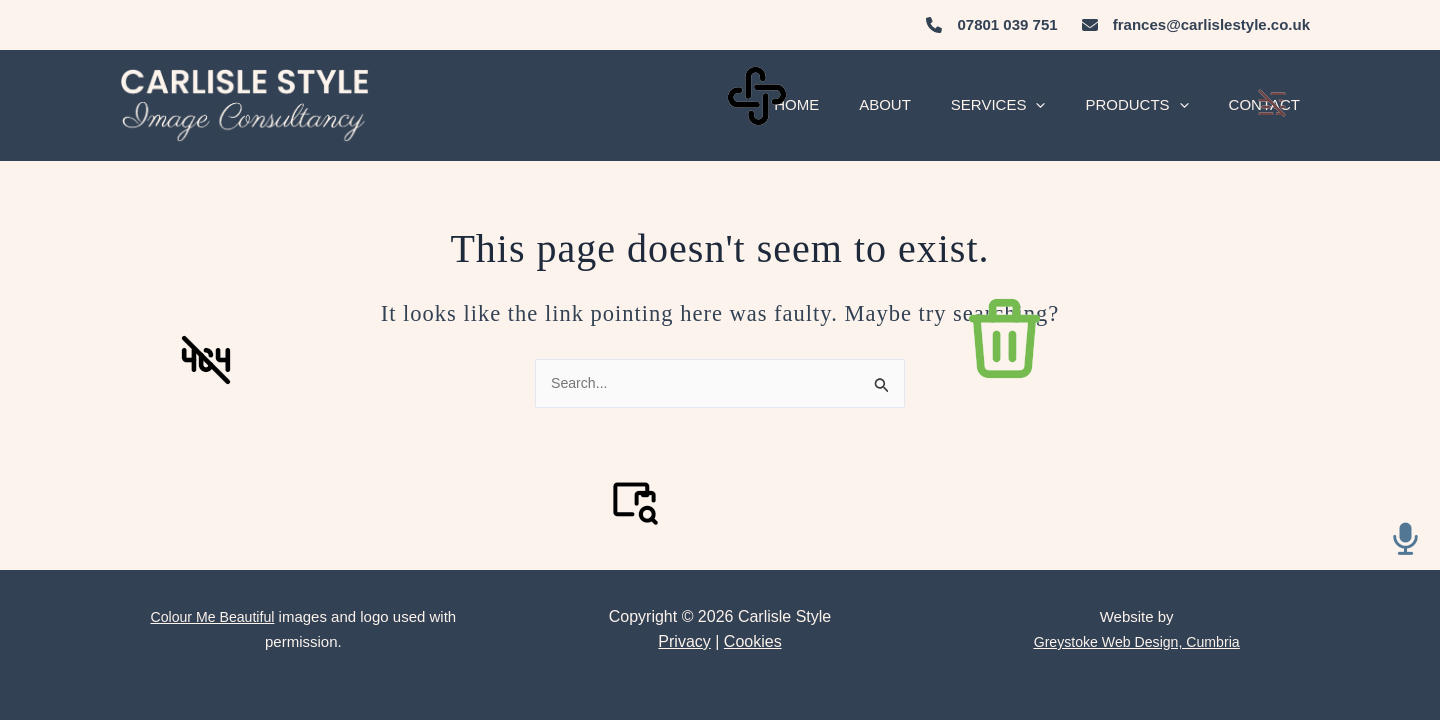 This screenshot has width=1440, height=720. I want to click on disable mist or fog effect, so click(1272, 103).